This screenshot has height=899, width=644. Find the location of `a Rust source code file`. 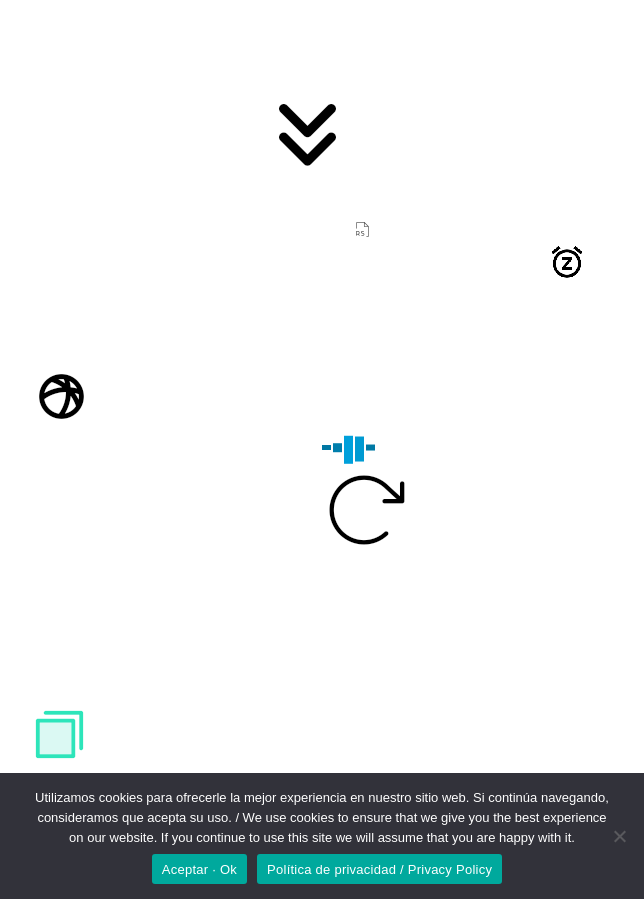

a Rust source code file is located at coordinates (362, 229).